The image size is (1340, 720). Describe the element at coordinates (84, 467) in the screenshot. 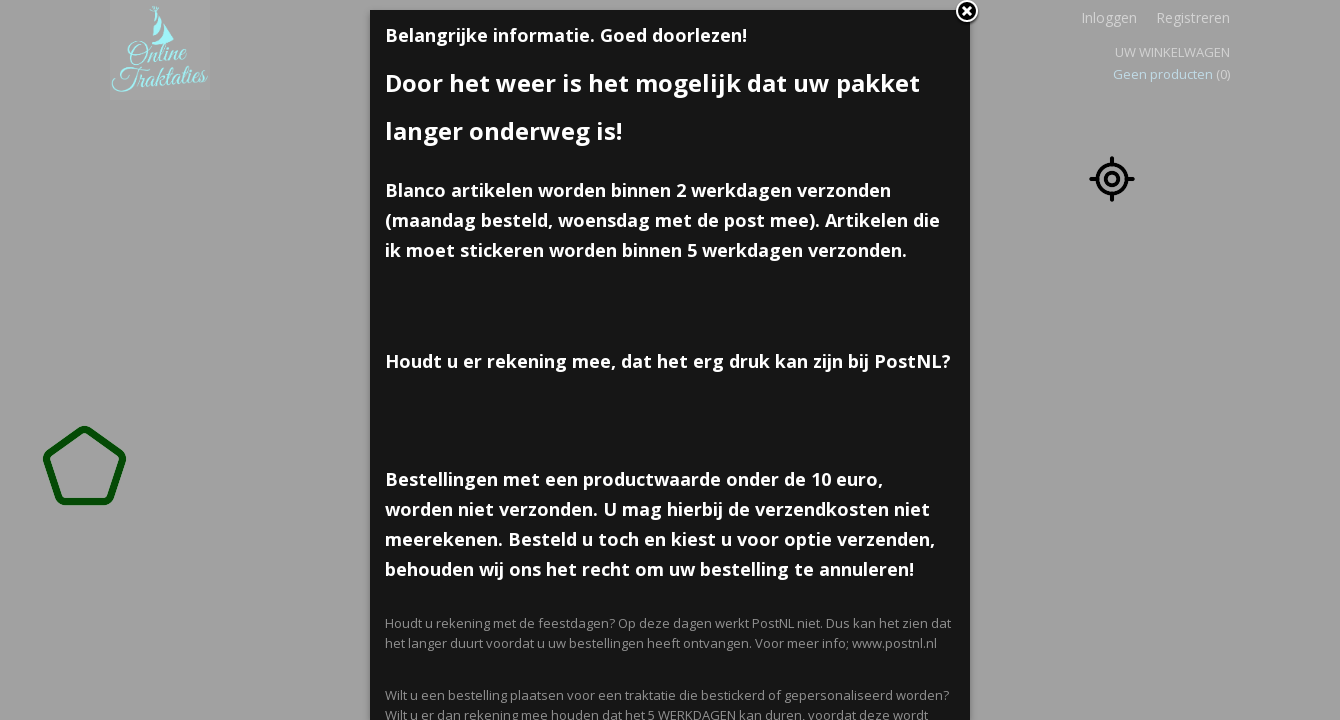

I see `select pentagon shape tool` at that location.